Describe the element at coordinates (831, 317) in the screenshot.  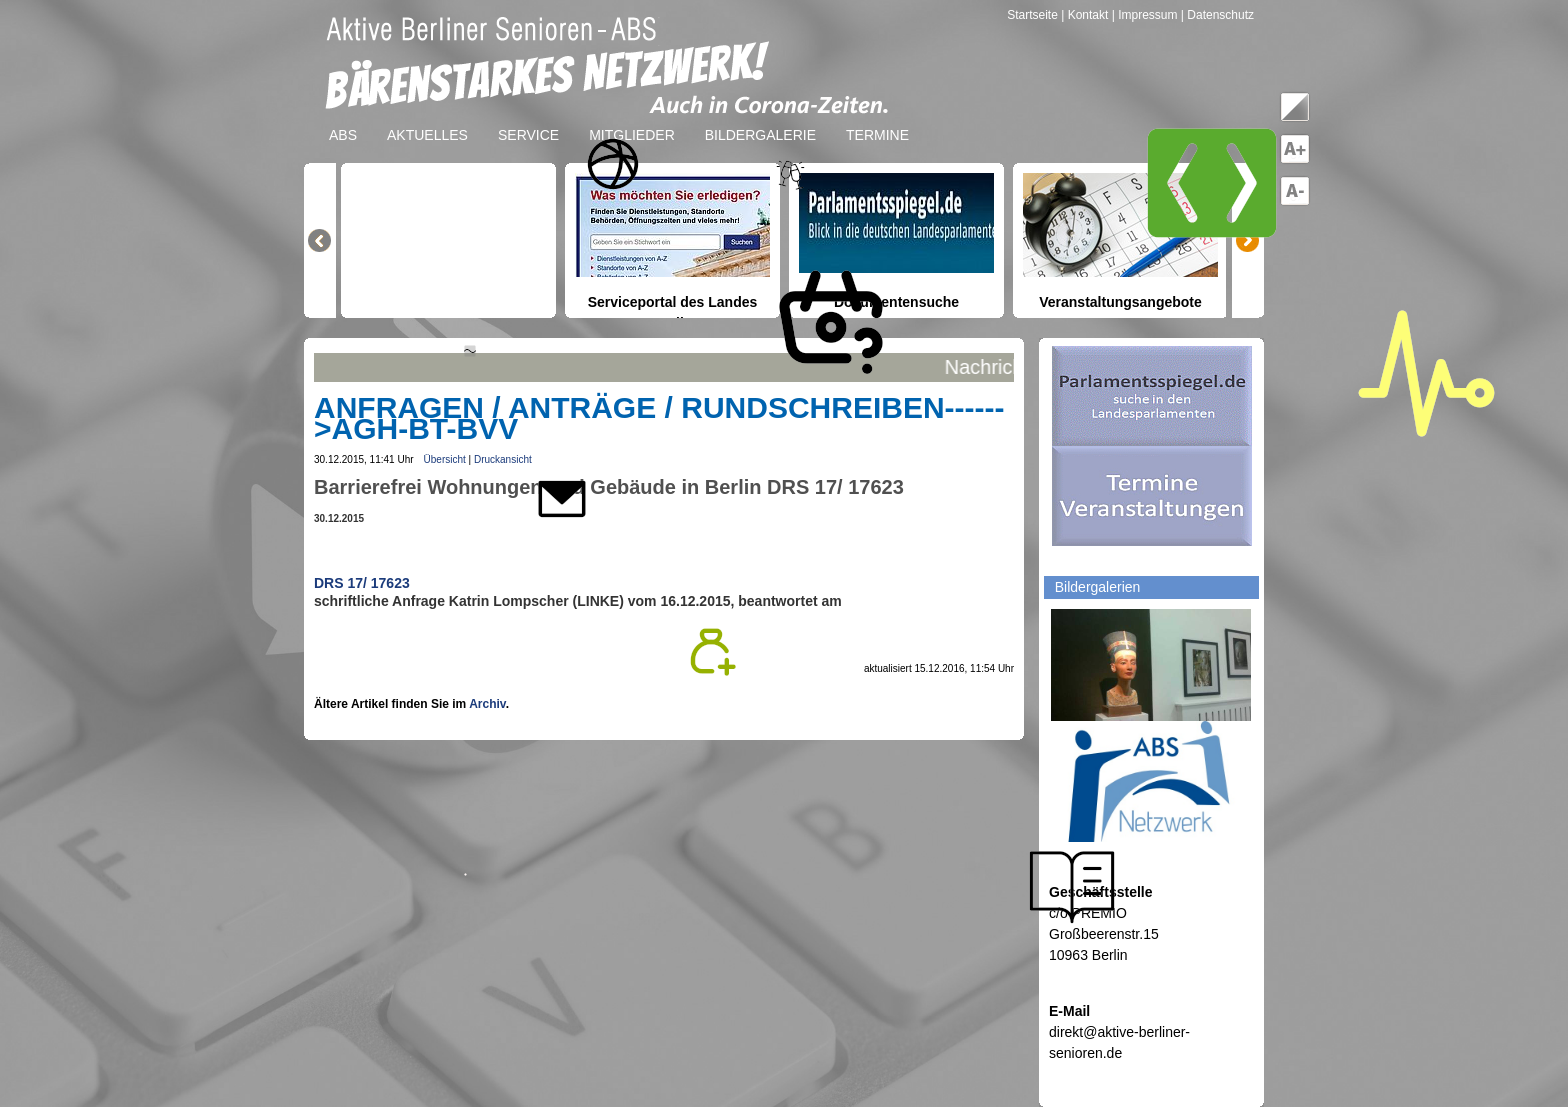
I see `check order status or details` at that location.